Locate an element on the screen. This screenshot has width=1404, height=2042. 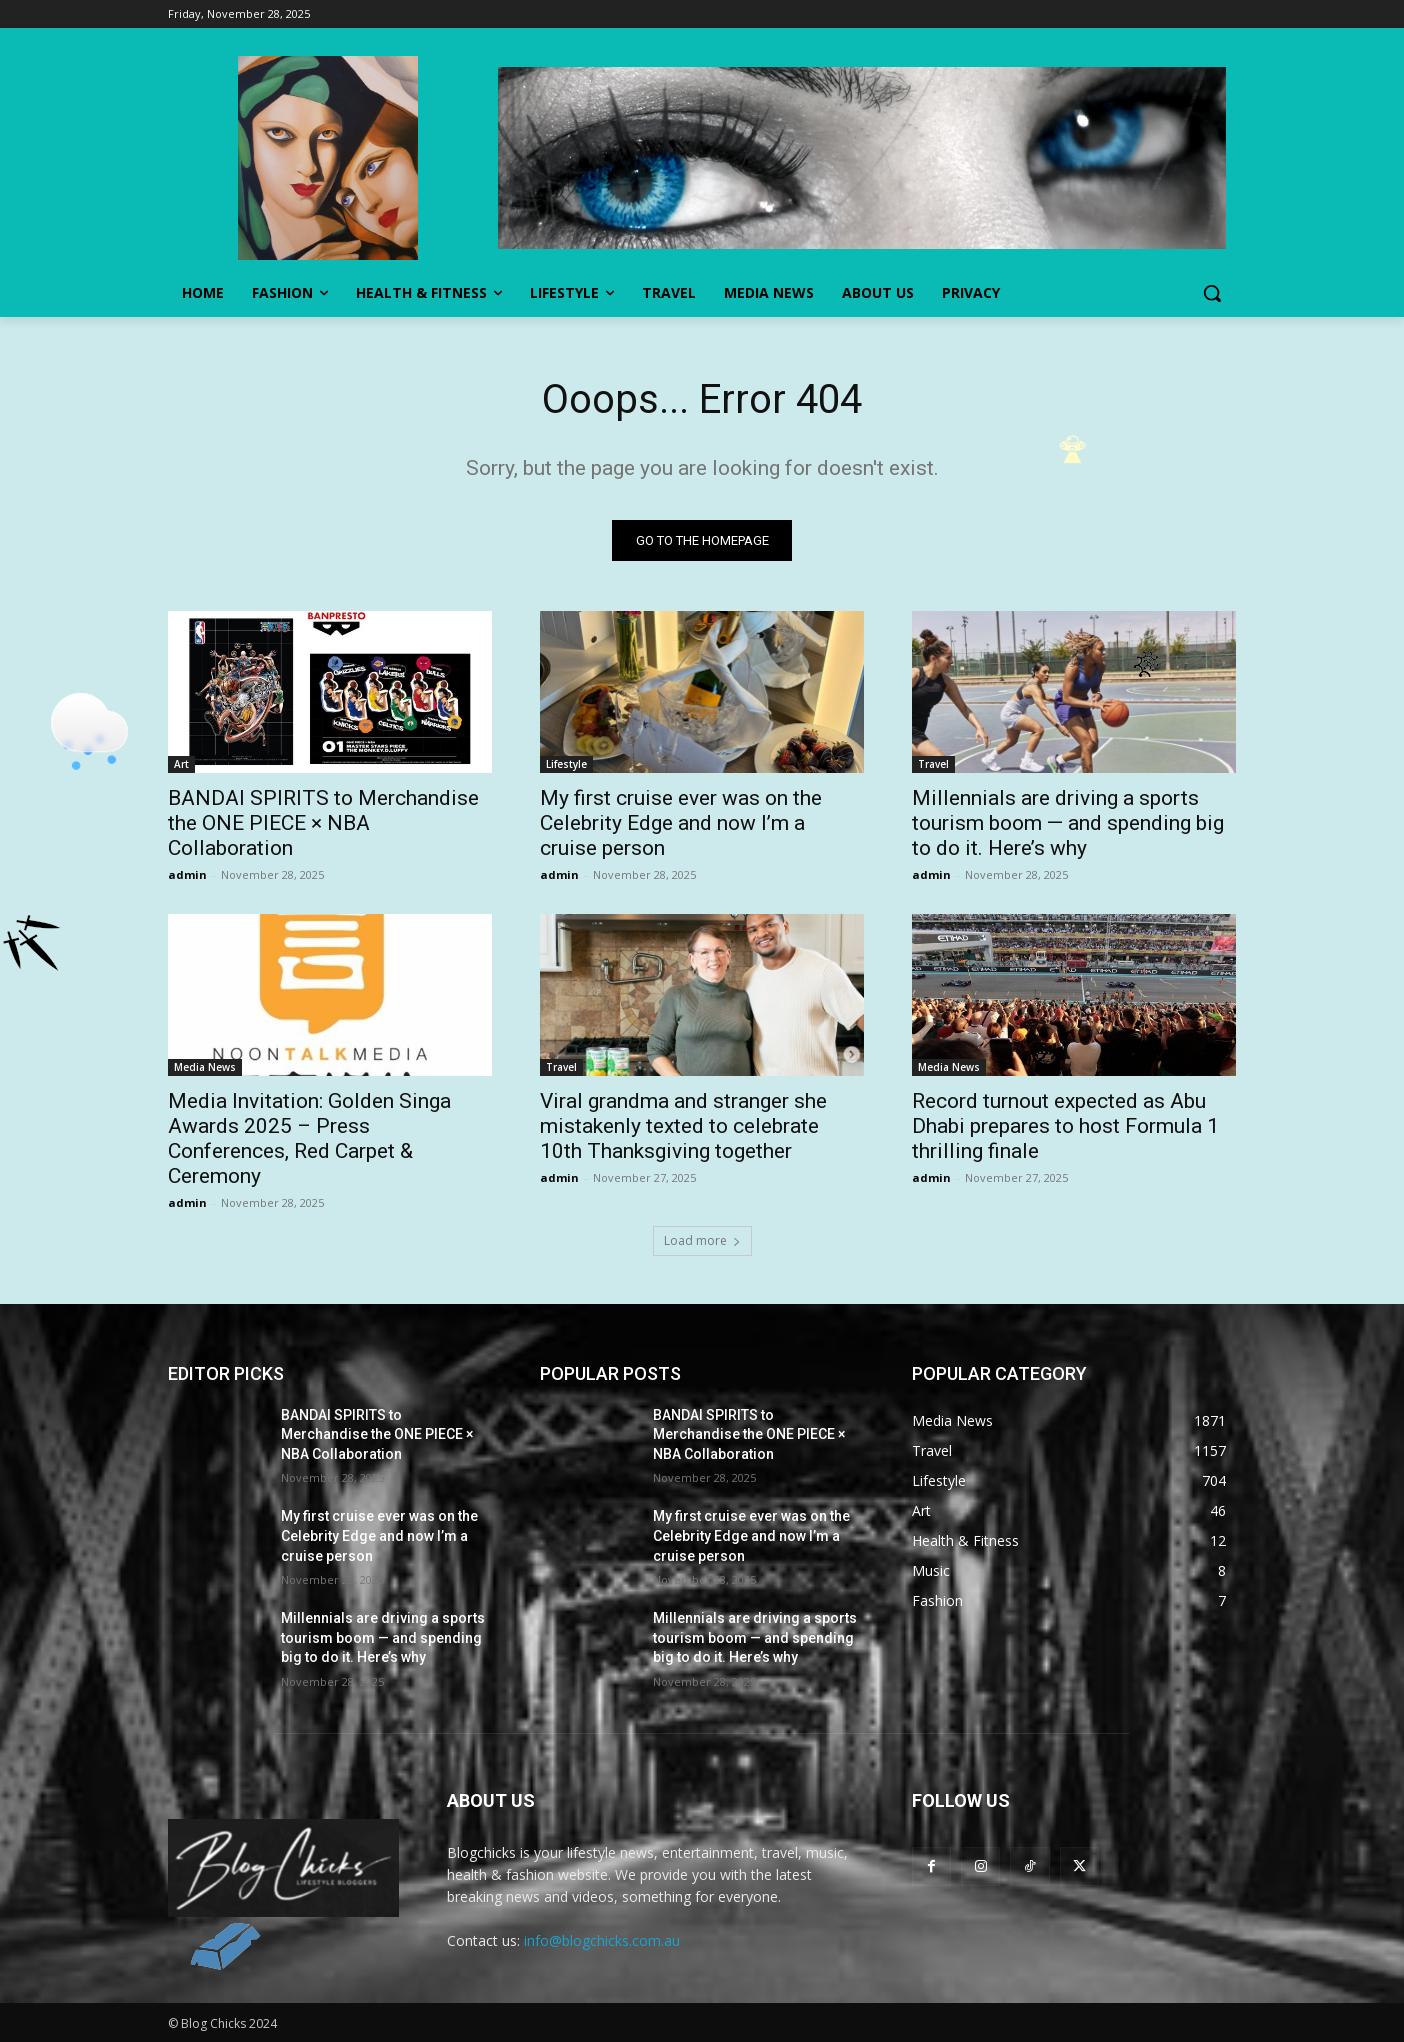
decorative flourish or ornamental design element is located at coordinates (1146, 664).